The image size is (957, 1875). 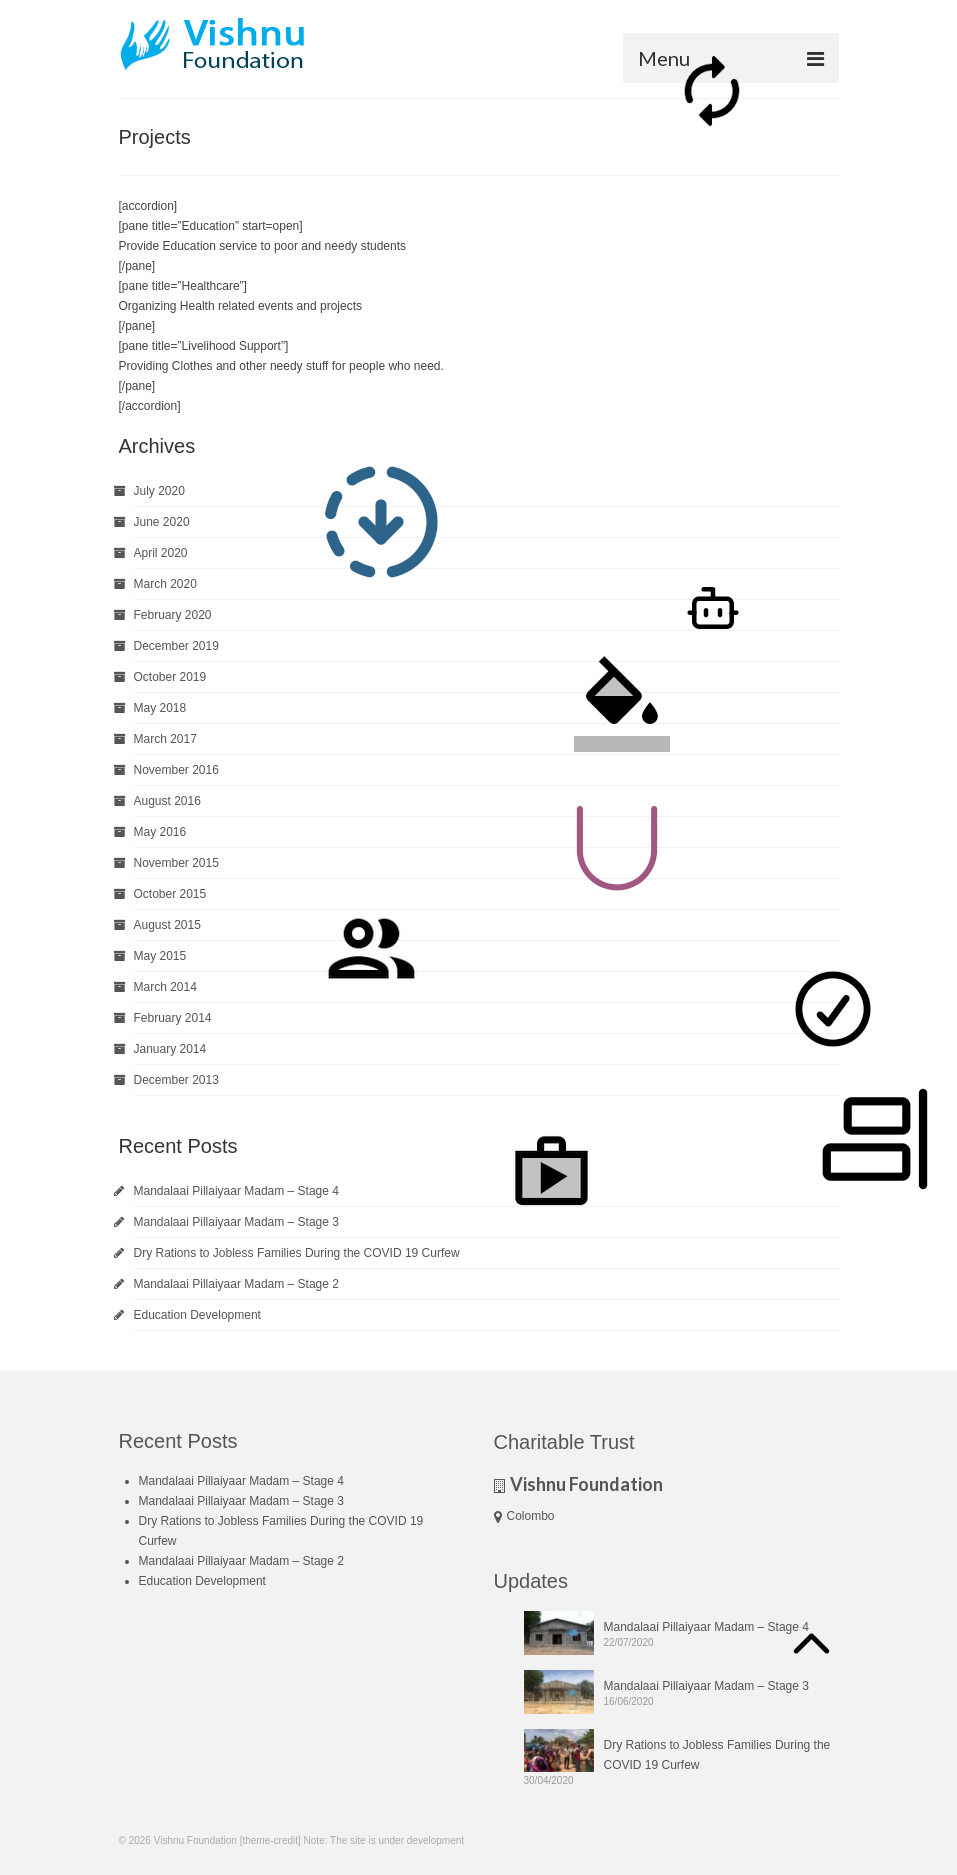 I want to click on view contacts or people list, so click(x=371, y=948).